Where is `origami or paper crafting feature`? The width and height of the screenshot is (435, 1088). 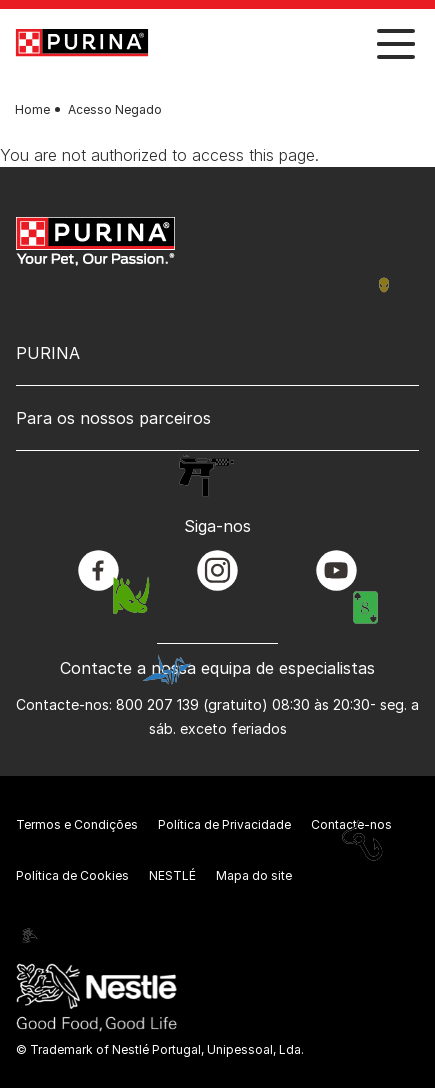 origami or paper crafting feature is located at coordinates (166, 669).